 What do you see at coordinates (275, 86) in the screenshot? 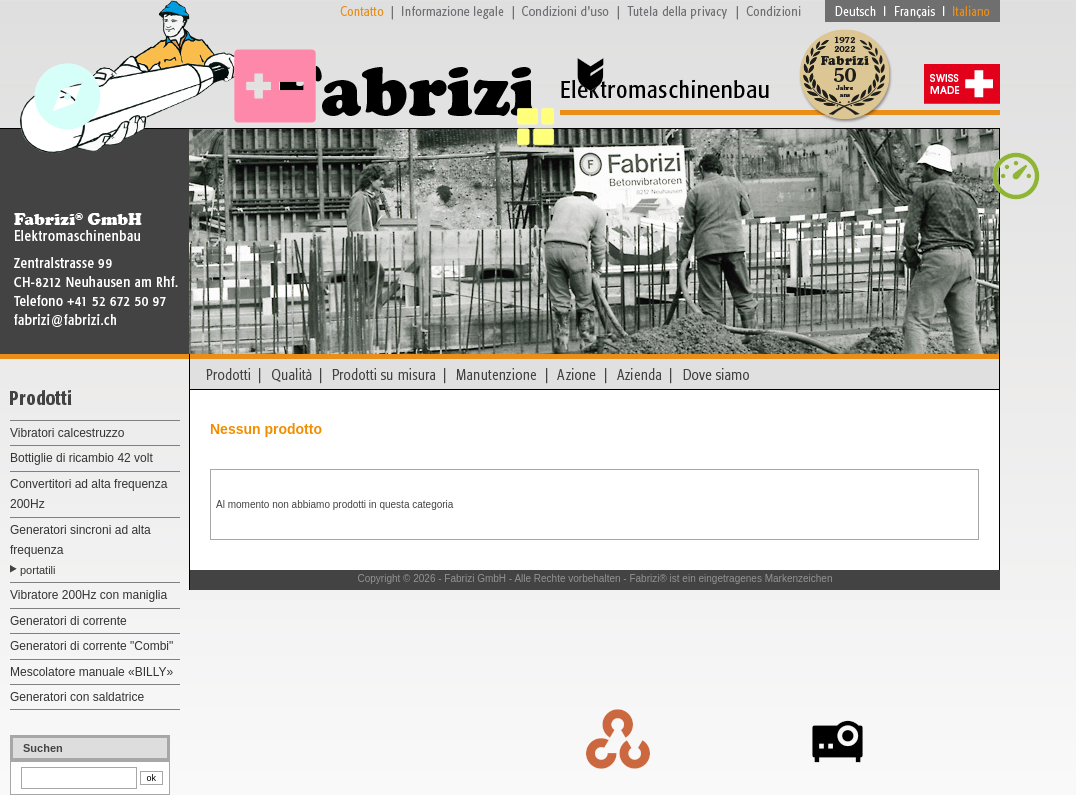
I see `adjust quantity or value up or down` at bounding box center [275, 86].